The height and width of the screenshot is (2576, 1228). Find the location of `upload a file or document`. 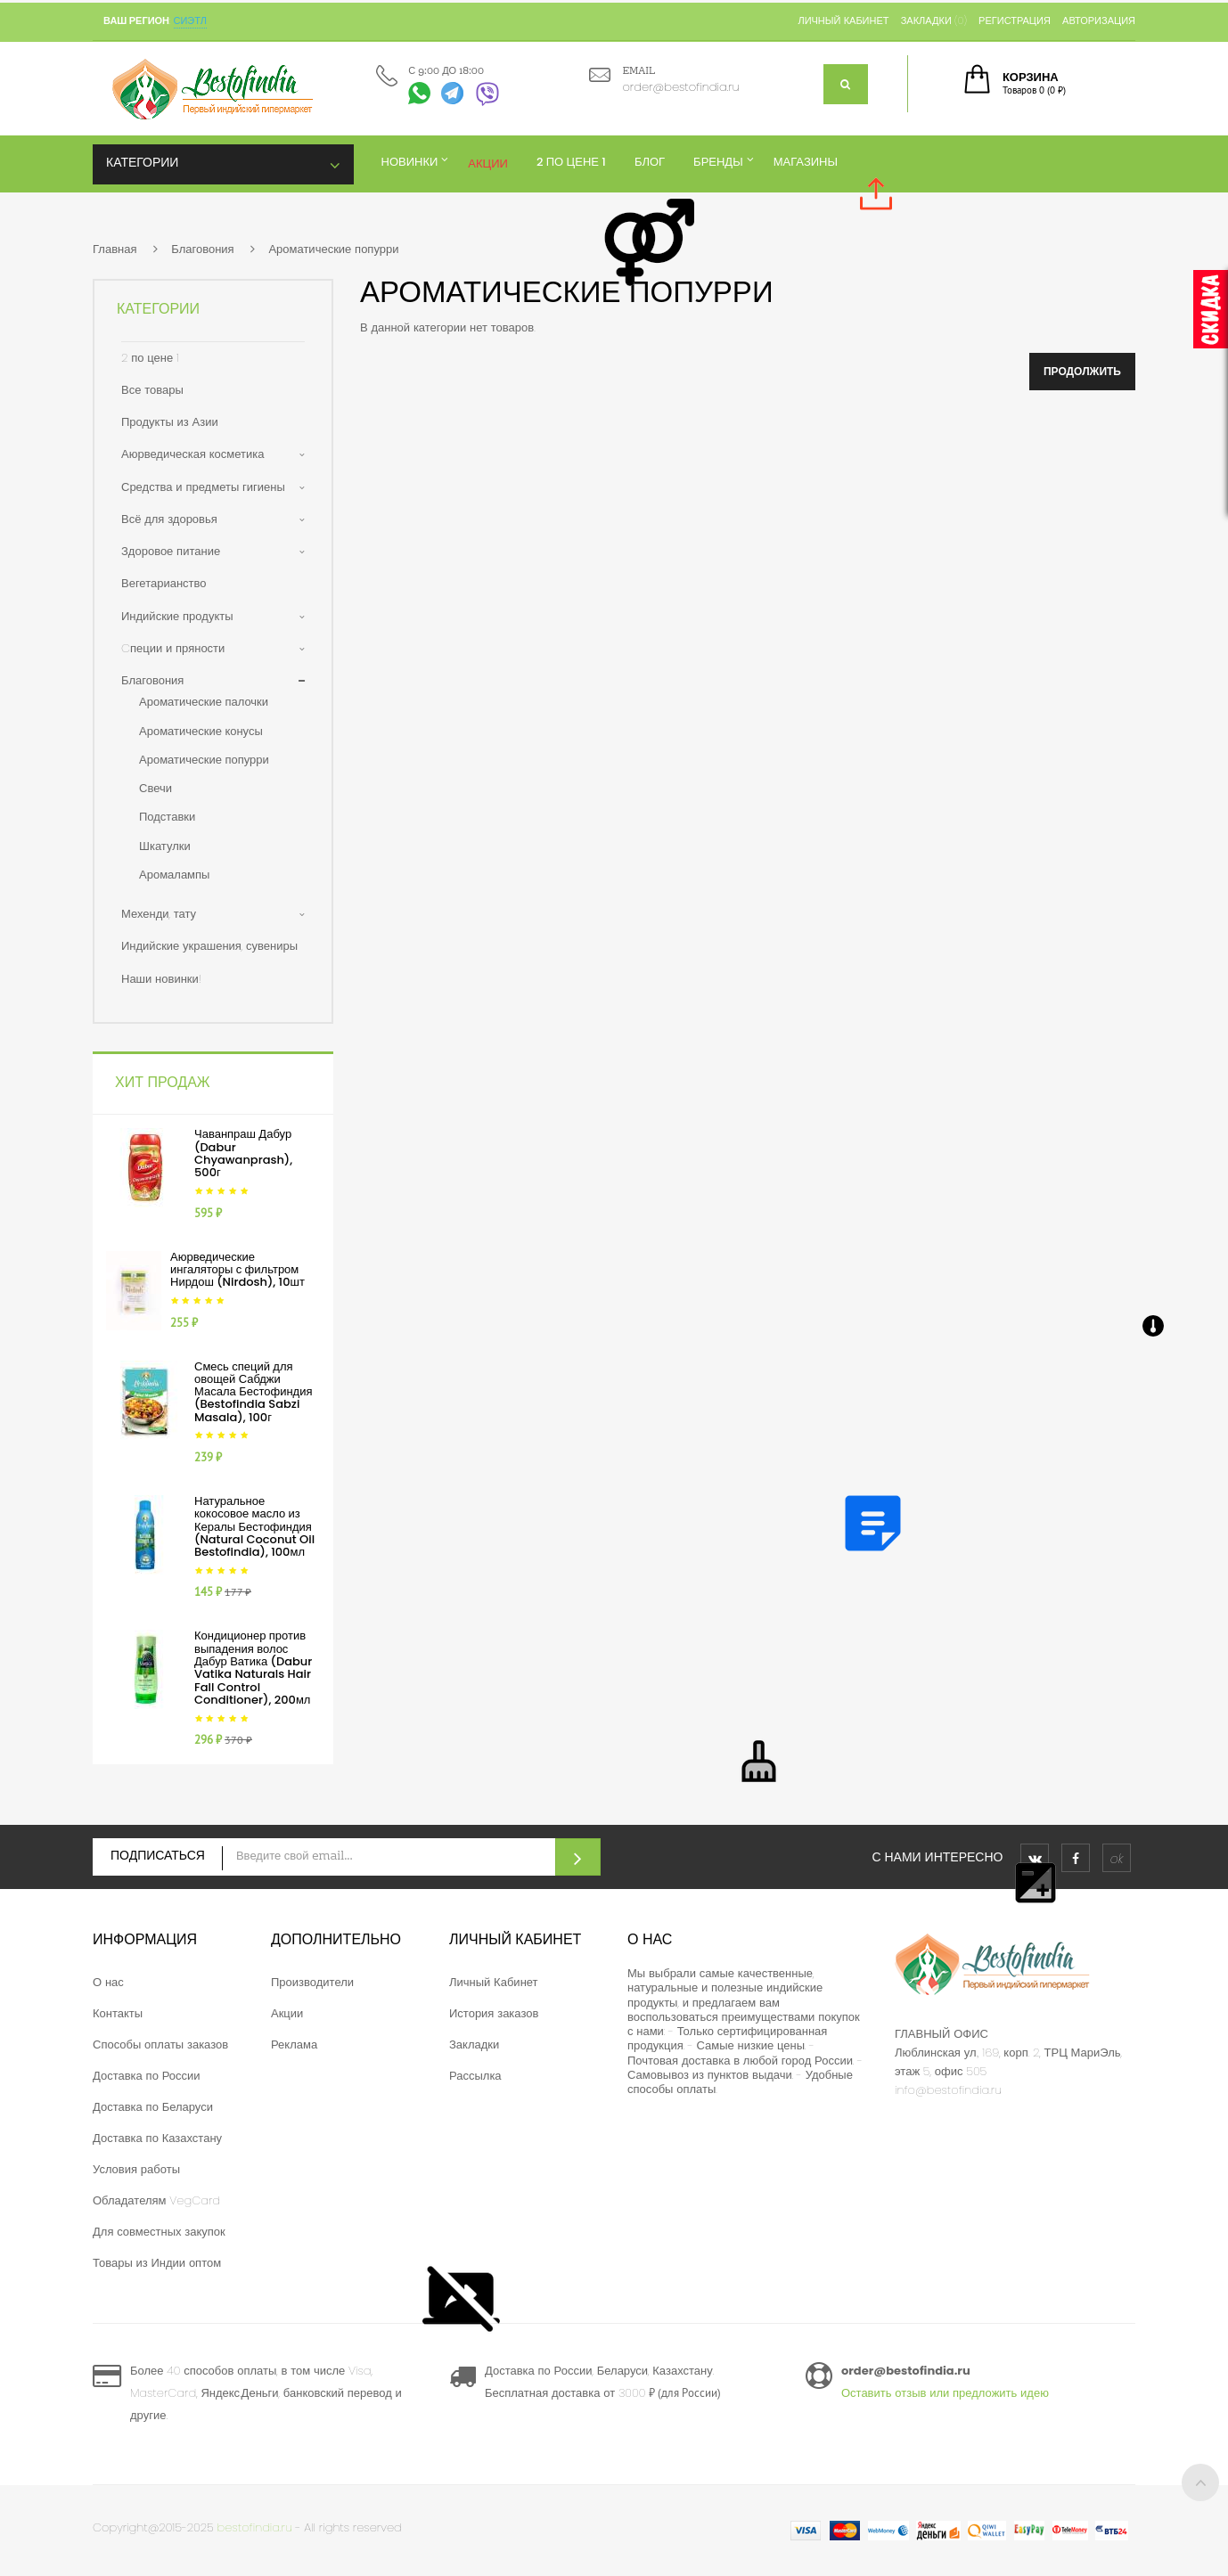

upload a file or document is located at coordinates (876, 195).